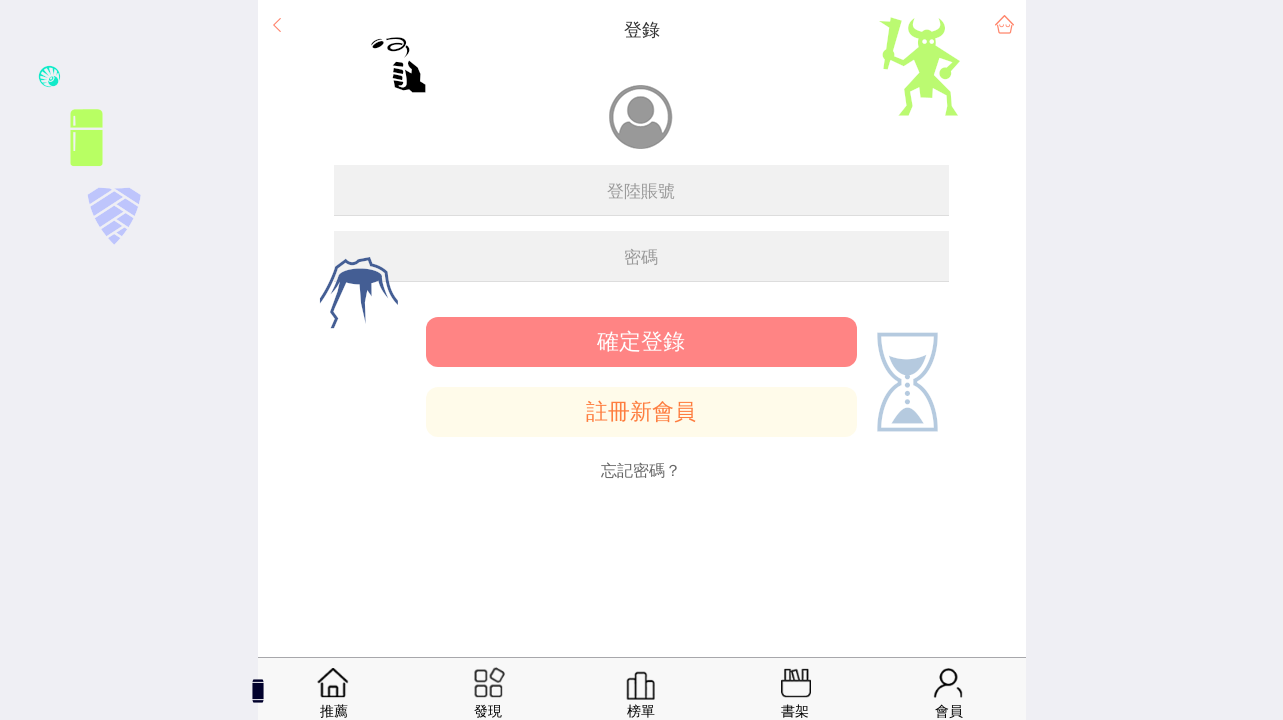  I want to click on view surveillance or monitoring status, so click(49, 76).